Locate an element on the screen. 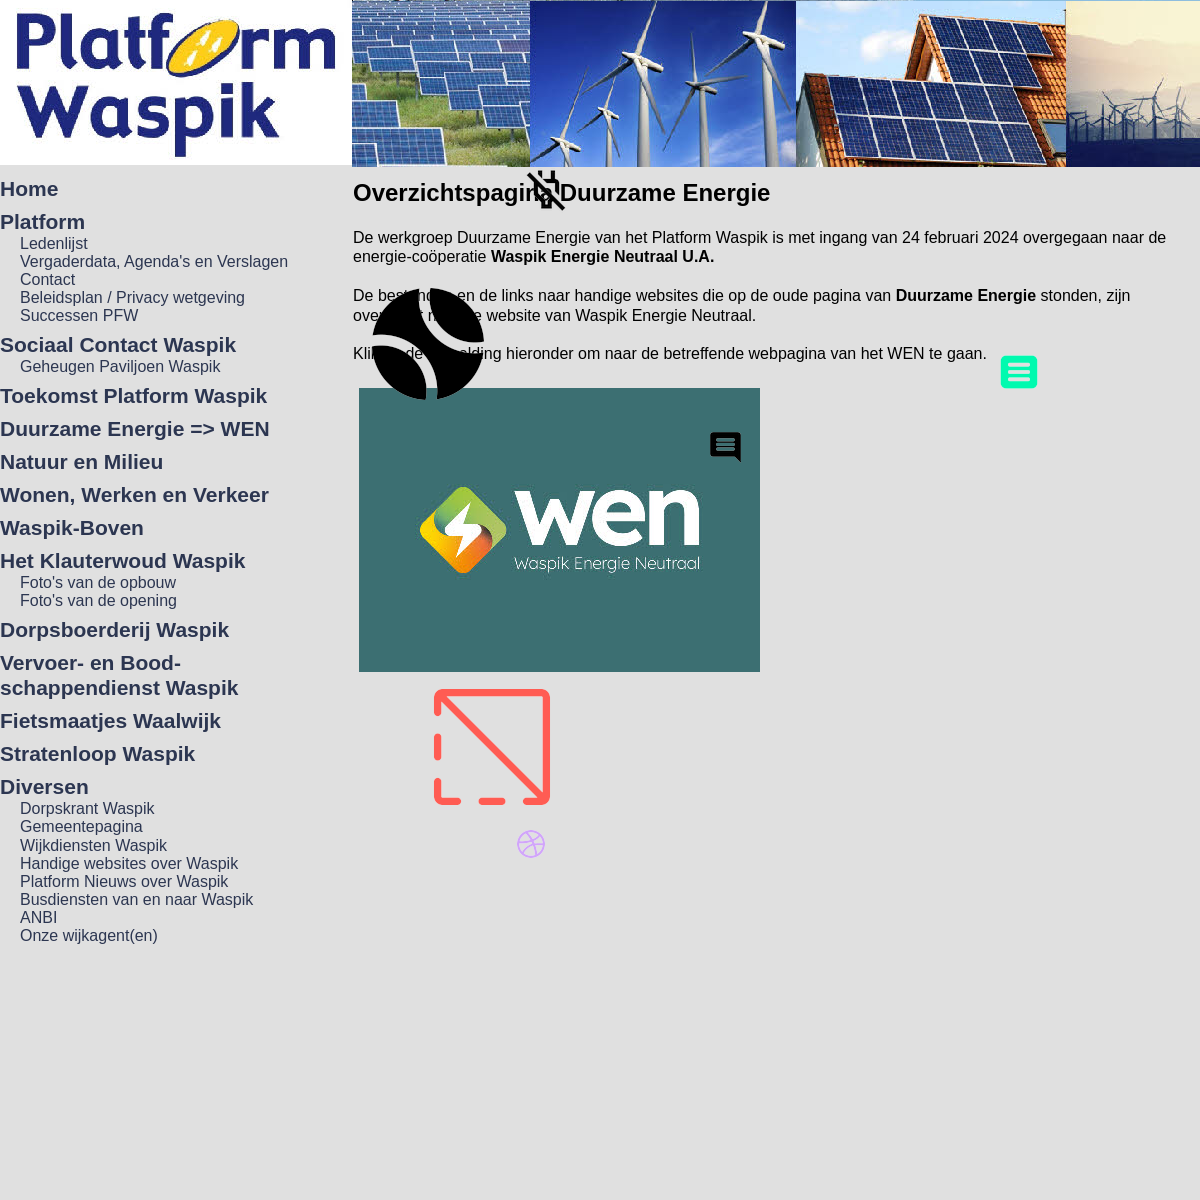 This screenshot has width=1200, height=1200. visit dribbble profile or portfolio is located at coordinates (531, 844).